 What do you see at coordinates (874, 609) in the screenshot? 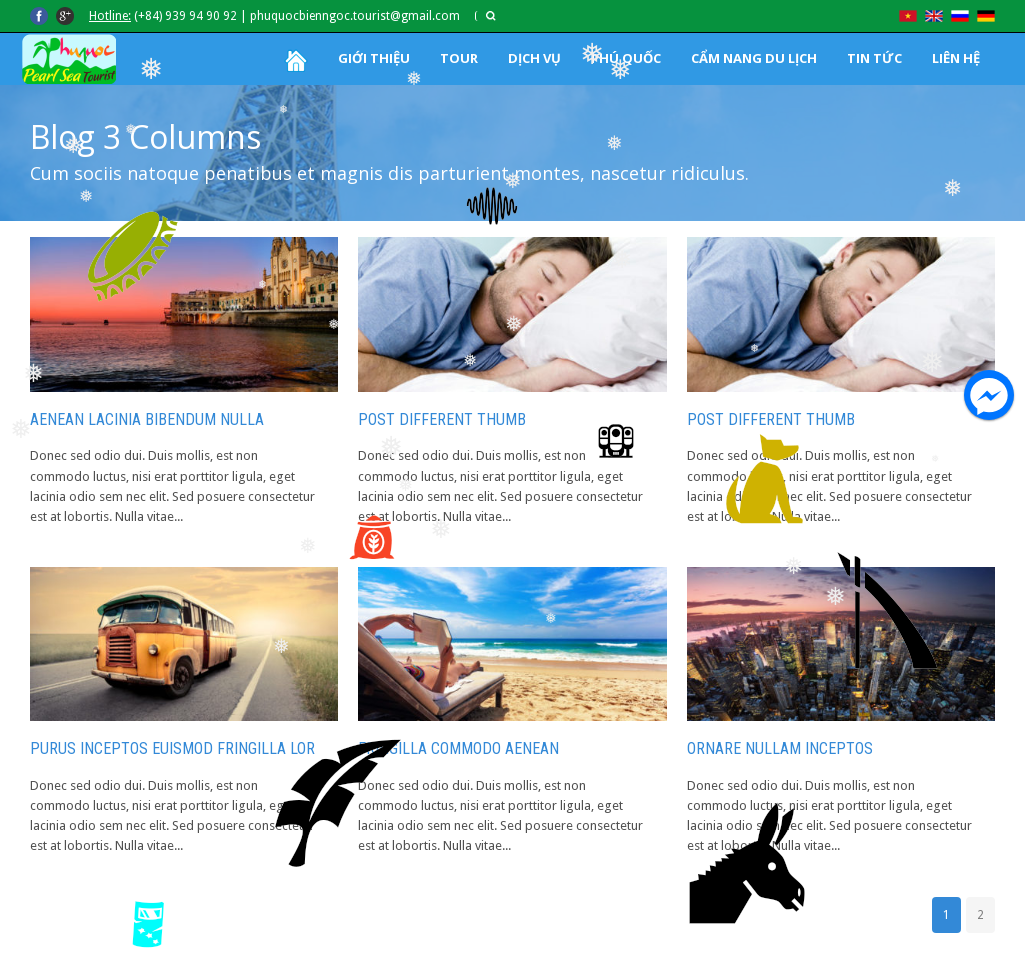
I see `equip or select bow weapon` at bounding box center [874, 609].